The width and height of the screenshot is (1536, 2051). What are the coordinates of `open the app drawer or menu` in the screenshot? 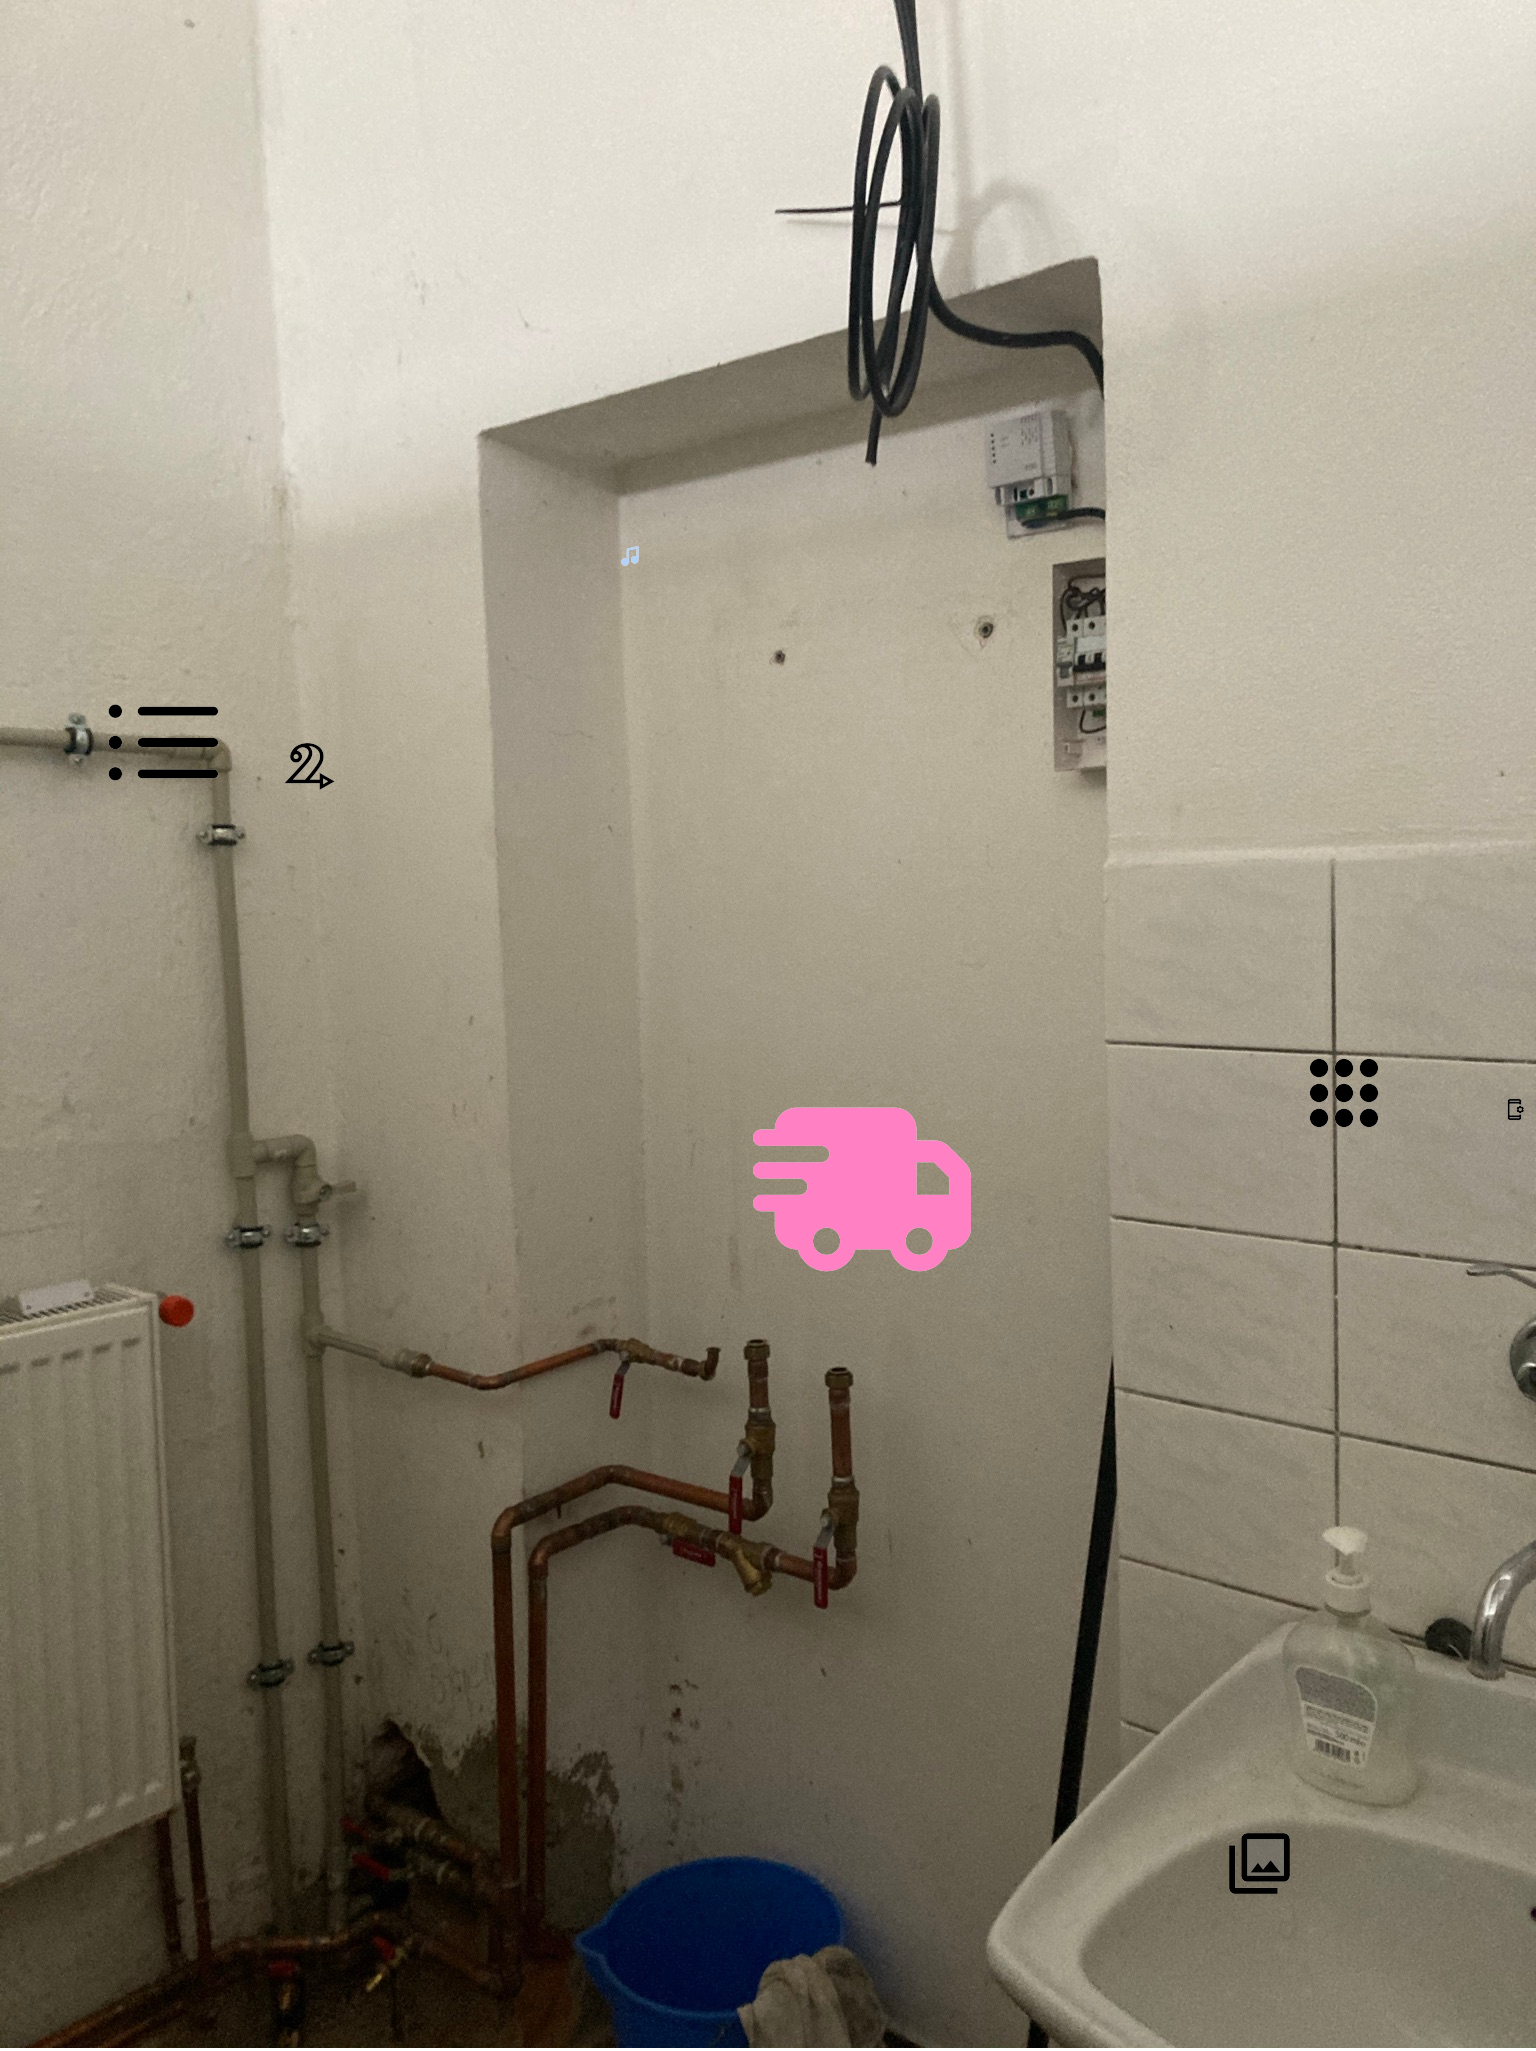 It's located at (1344, 1093).